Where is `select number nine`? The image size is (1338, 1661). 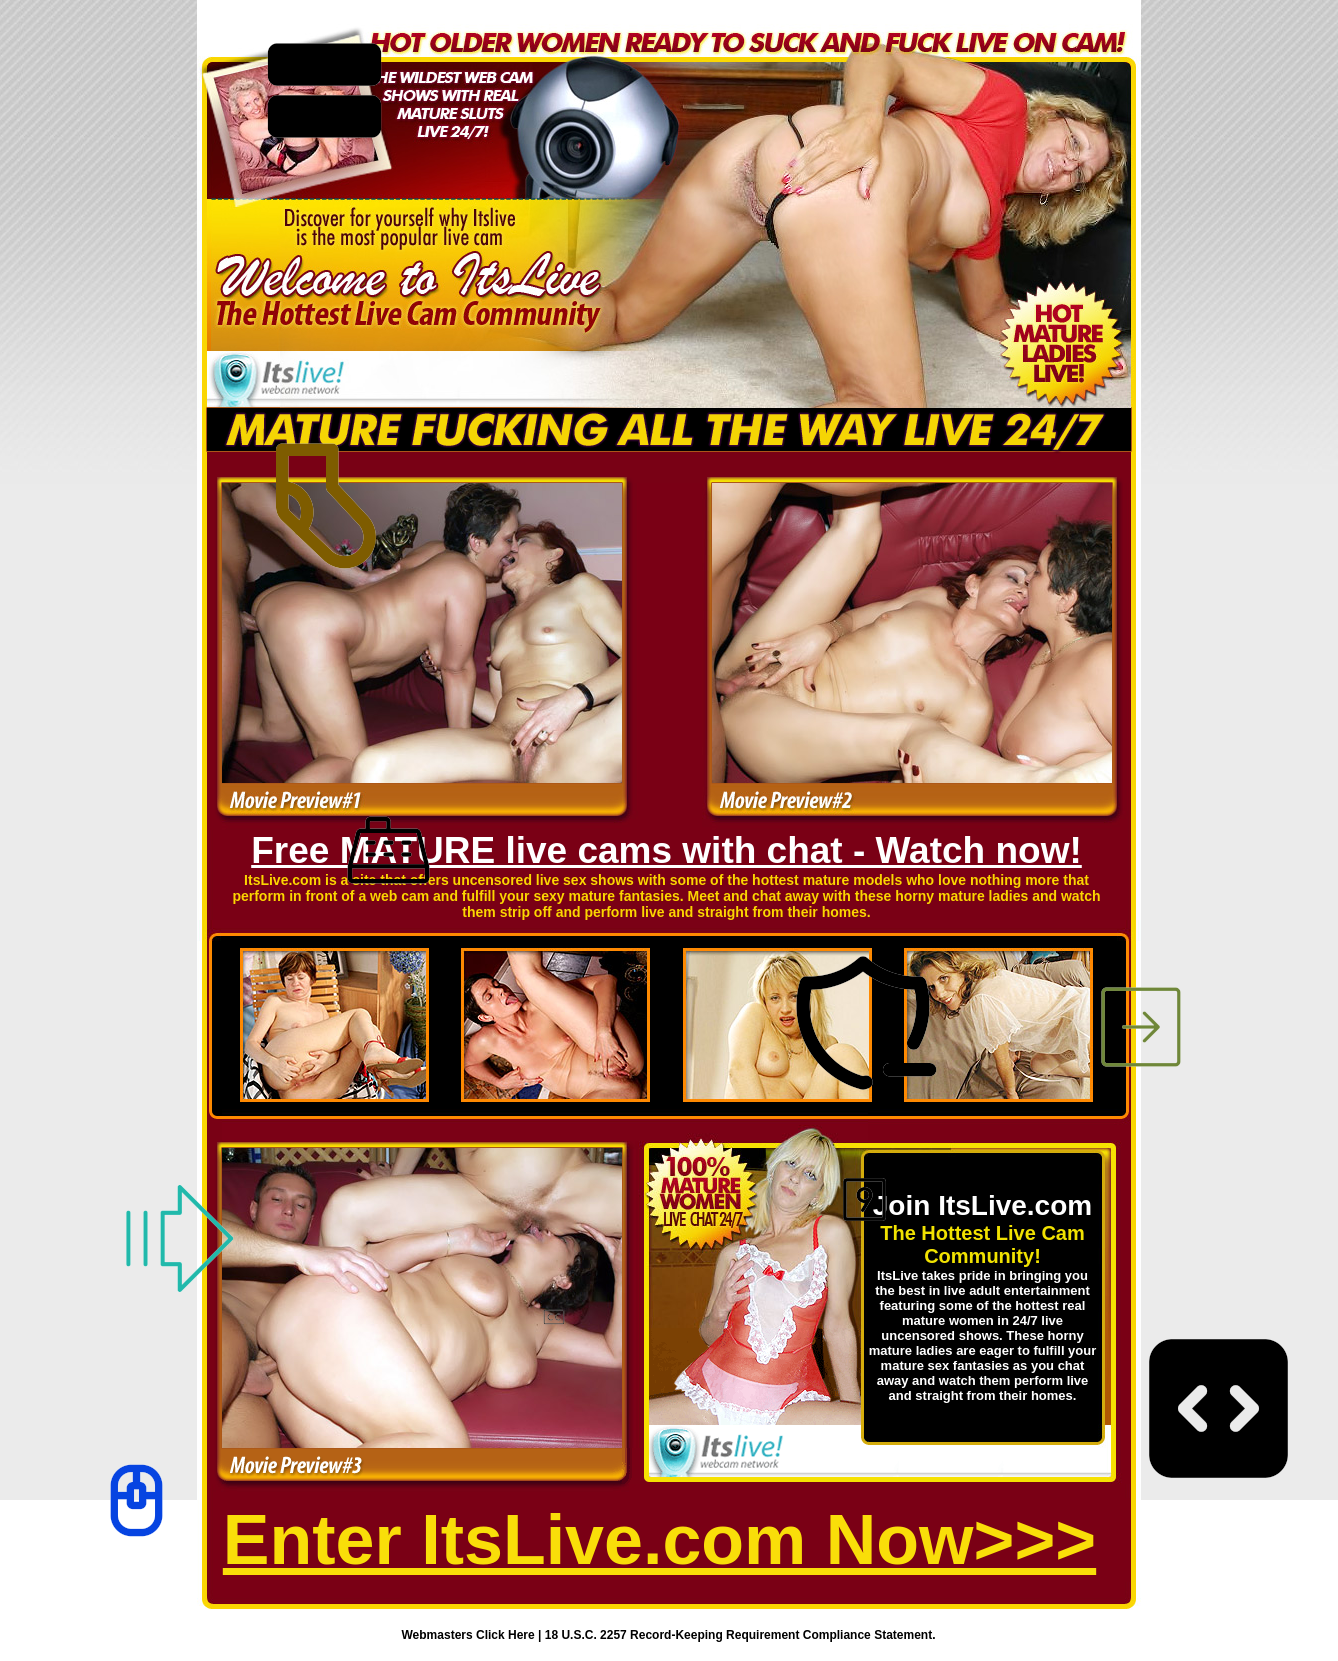 select number nine is located at coordinates (864, 1199).